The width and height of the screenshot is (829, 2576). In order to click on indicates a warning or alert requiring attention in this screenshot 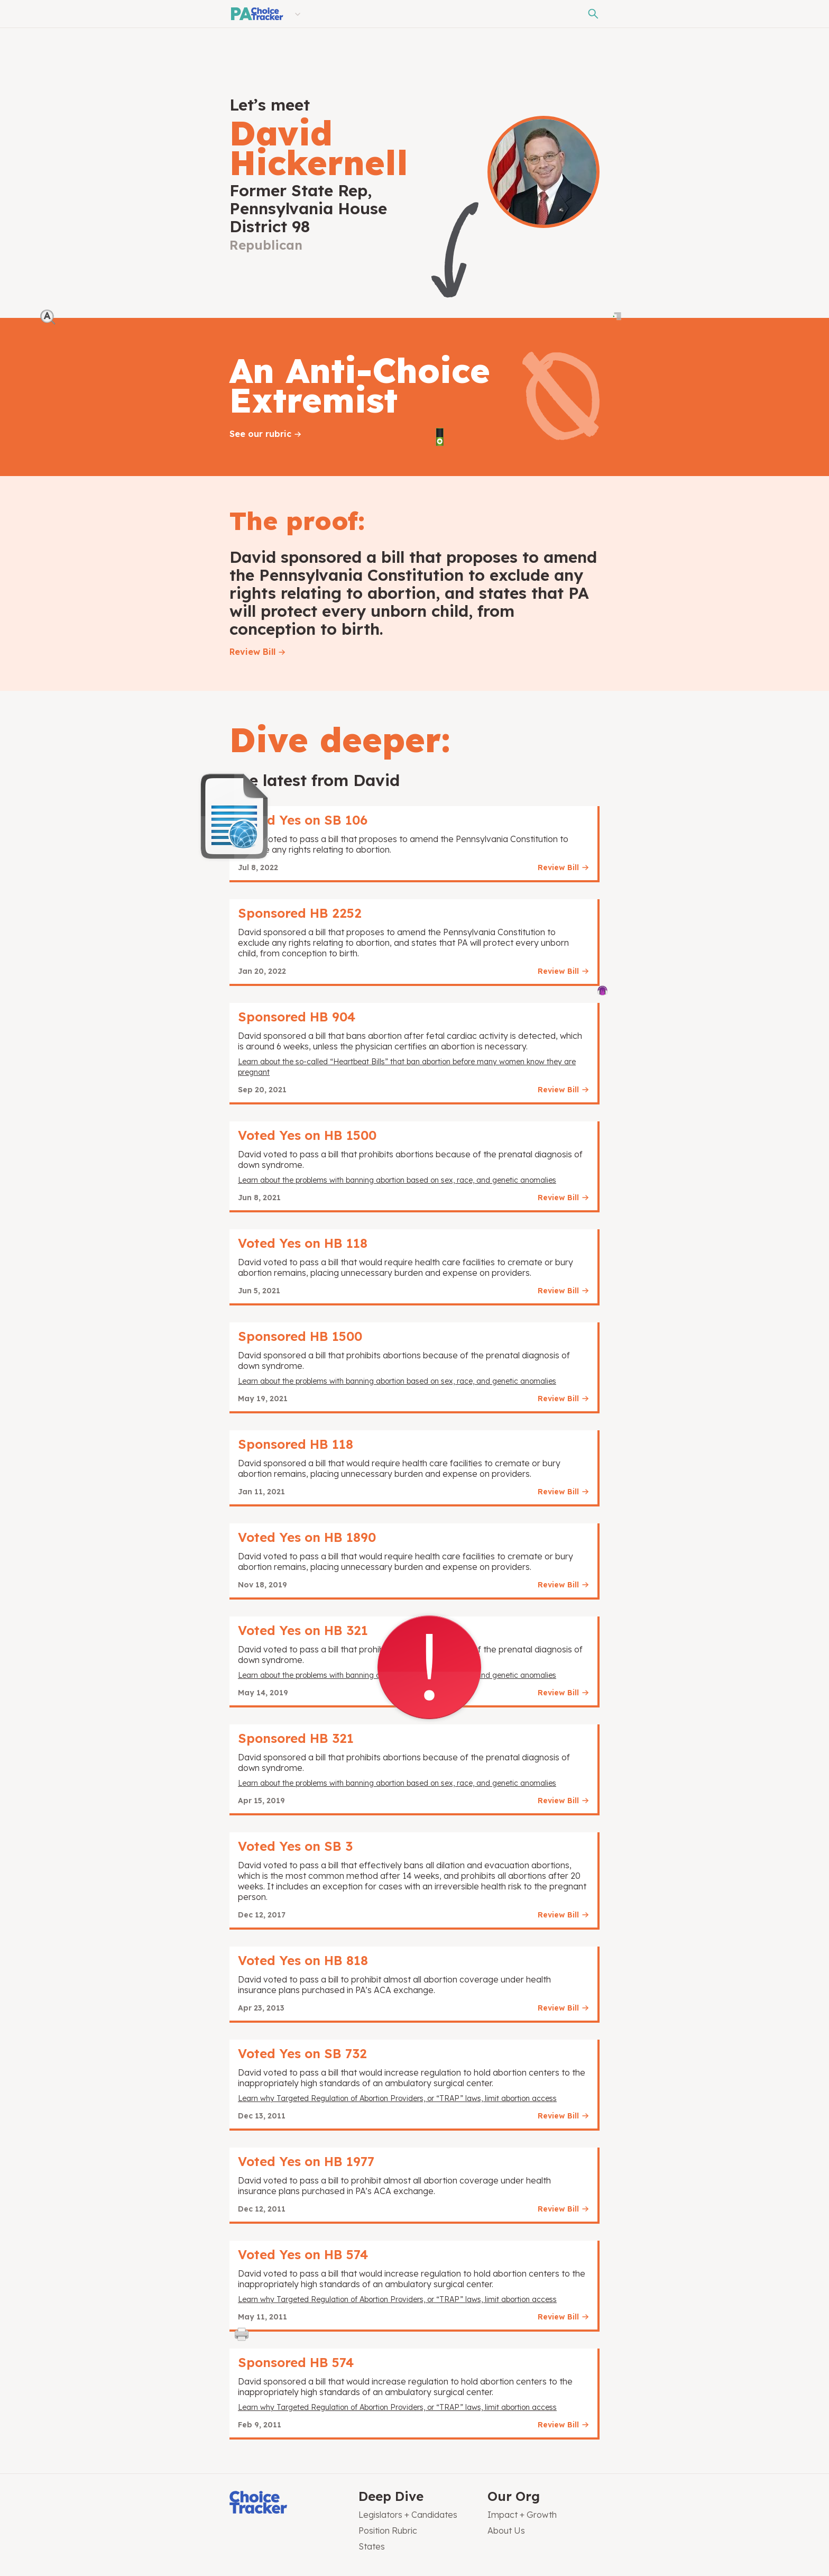, I will do `click(429, 1667)`.